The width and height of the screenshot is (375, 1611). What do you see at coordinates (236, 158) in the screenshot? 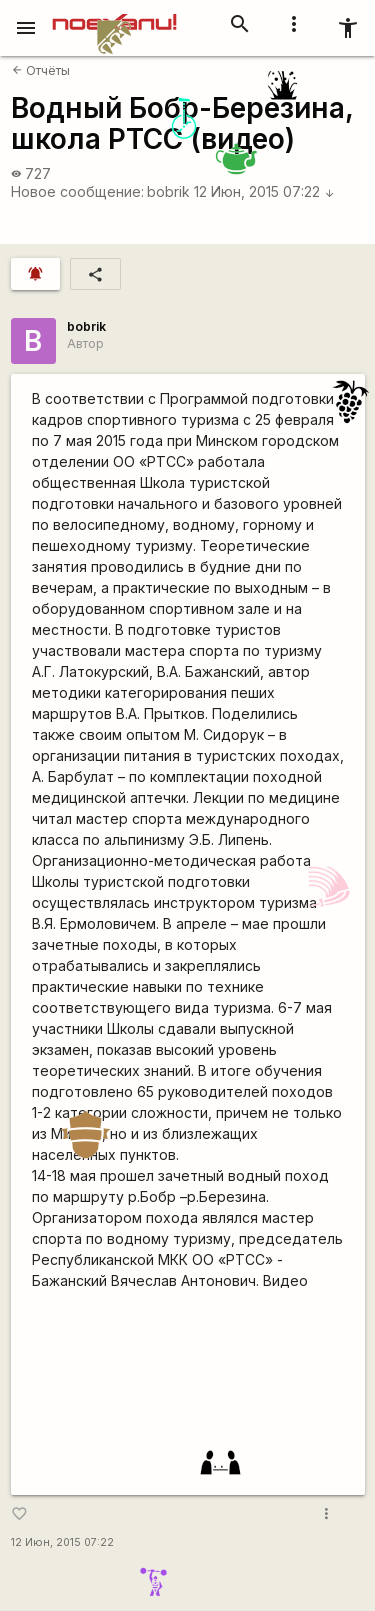
I see `access tea or beverage-related features` at bounding box center [236, 158].